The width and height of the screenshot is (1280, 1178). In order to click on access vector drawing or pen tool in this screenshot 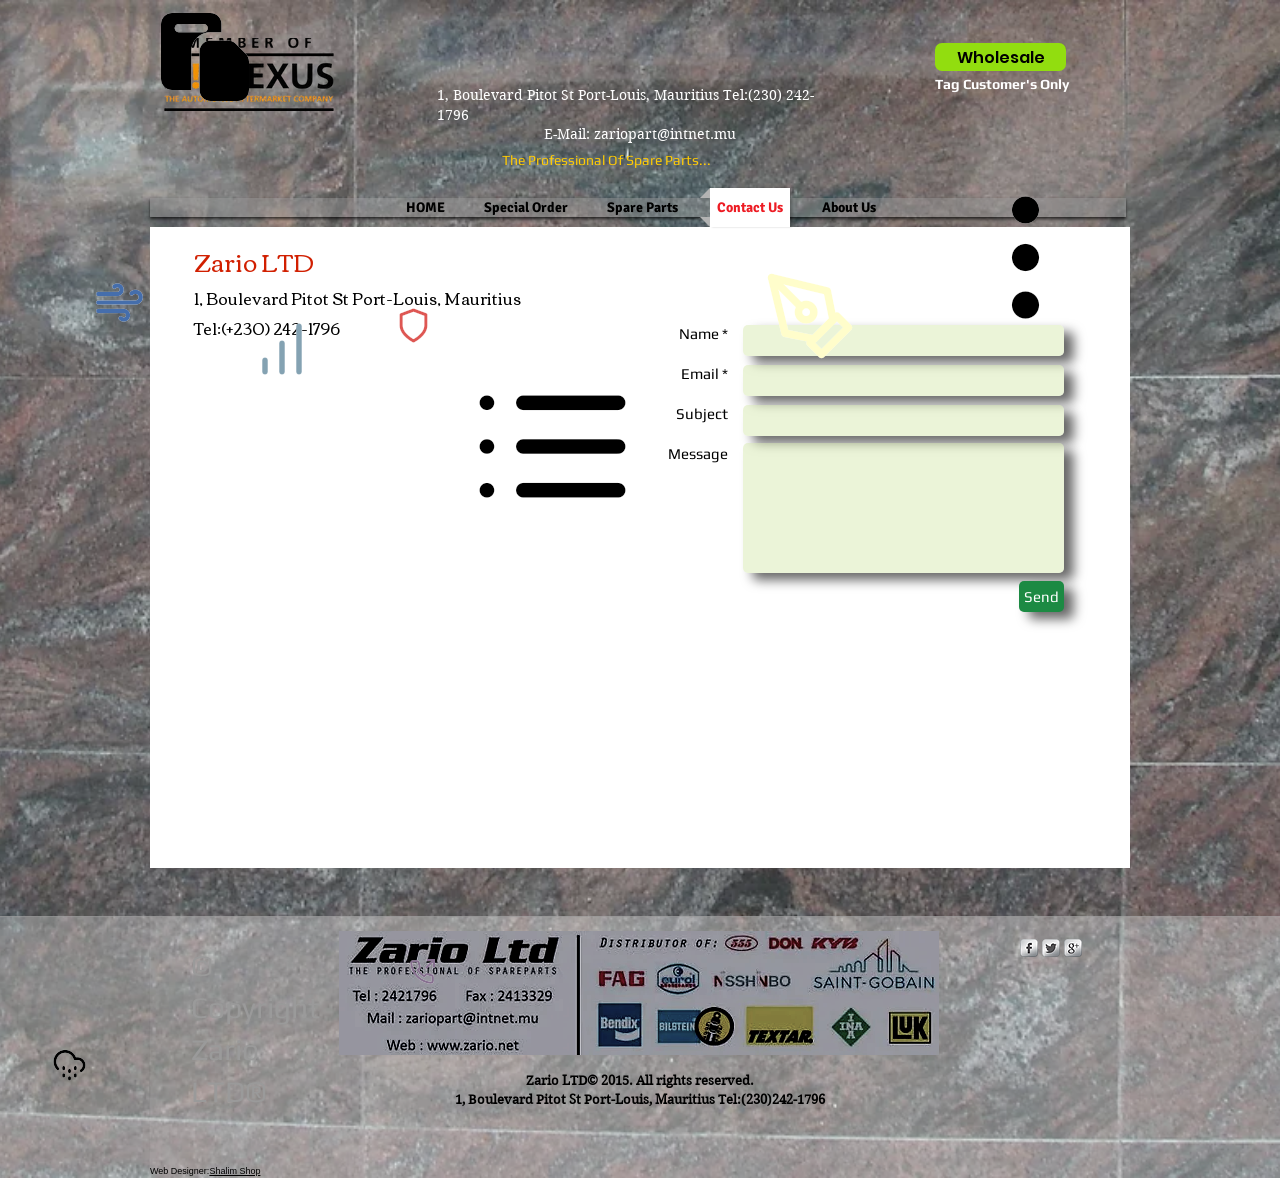, I will do `click(810, 316)`.